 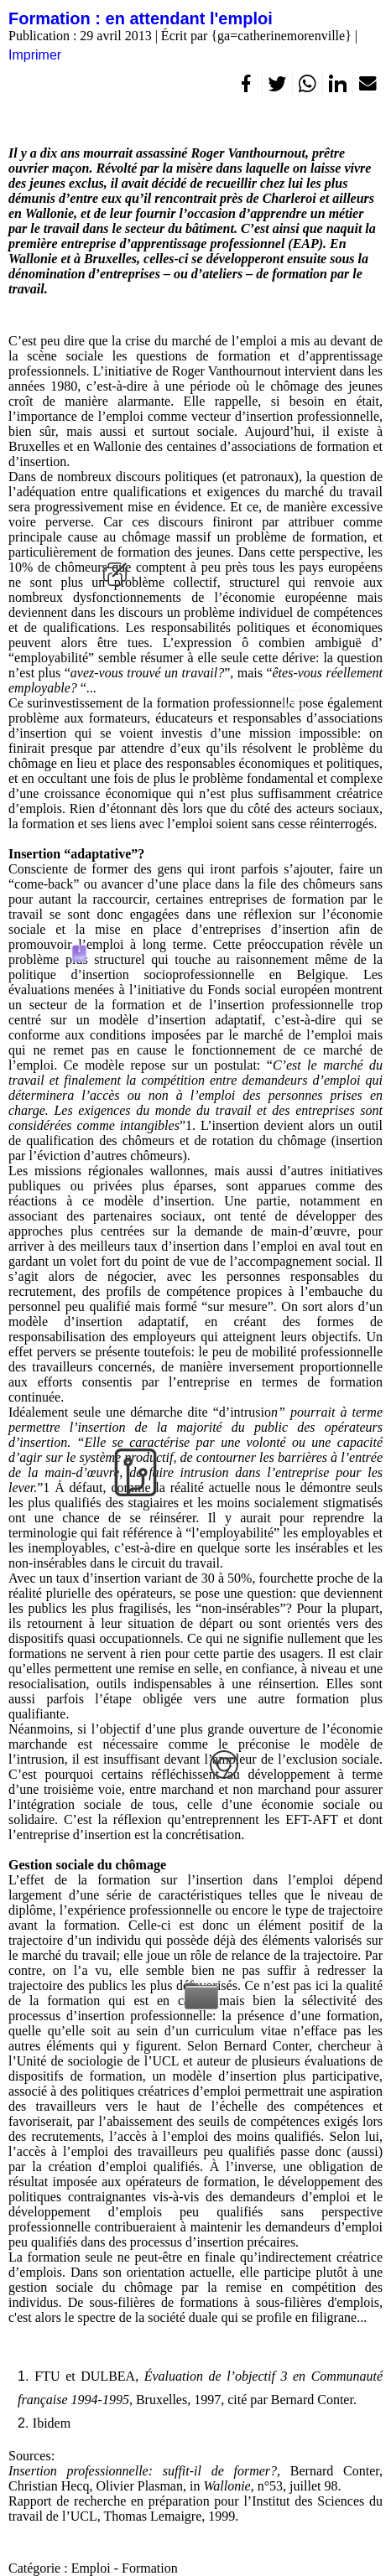 I want to click on system crash or error report notification, so click(x=293, y=701).